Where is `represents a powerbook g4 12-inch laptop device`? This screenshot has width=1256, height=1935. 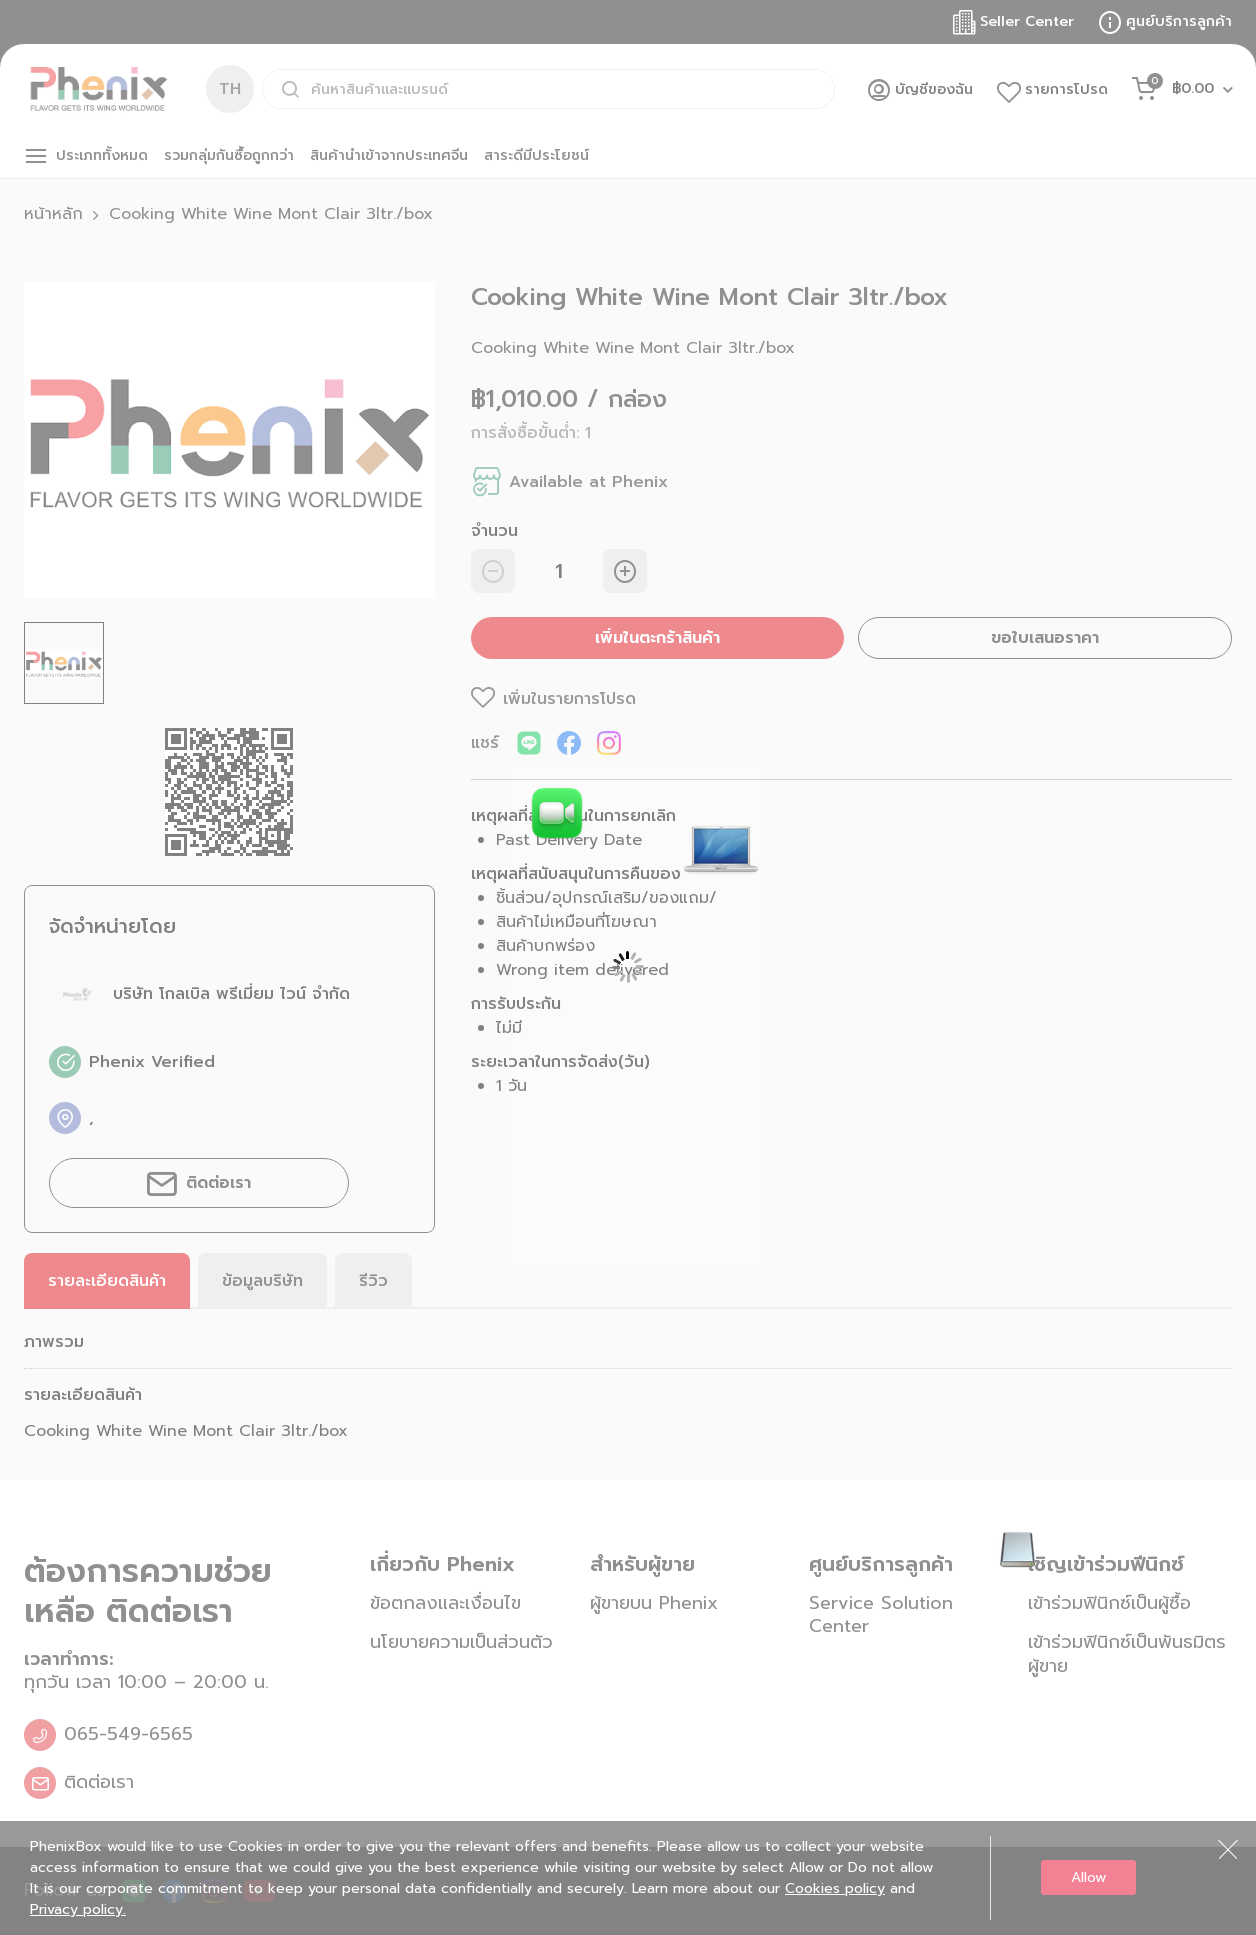
represents a powerbook g4 12-inch laptop device is located at coordinates (721, 845).